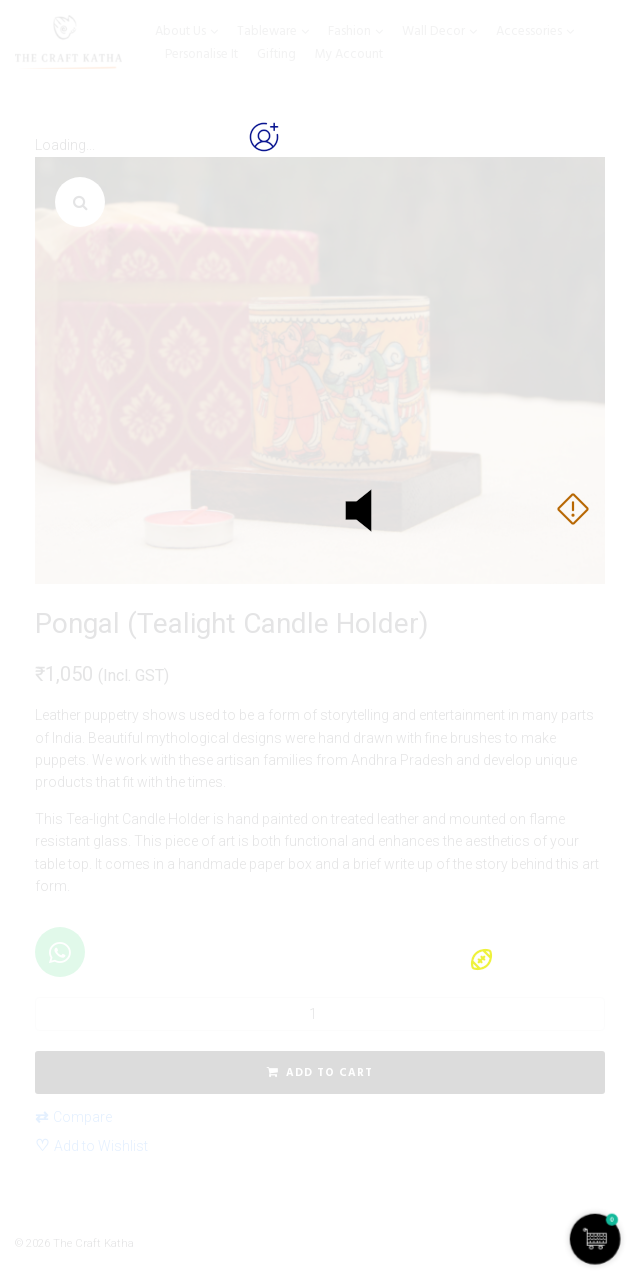 This screenshot has height=1284, width=640. Describe the element at coordinates (264, 137) in the screenshot. I see `add a new user or contact` at that location.